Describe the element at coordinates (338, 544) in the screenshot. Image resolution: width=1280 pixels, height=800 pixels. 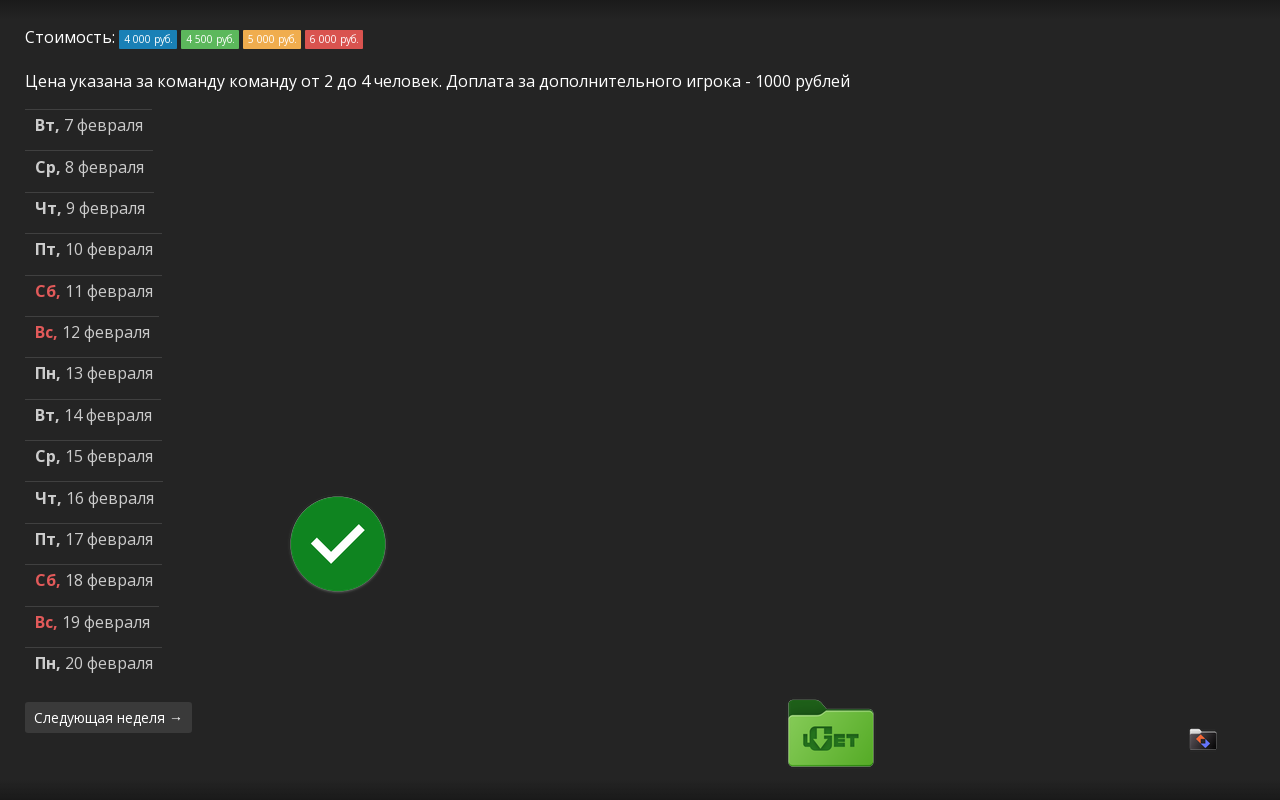
I see `confirm or accept an action` at that location.